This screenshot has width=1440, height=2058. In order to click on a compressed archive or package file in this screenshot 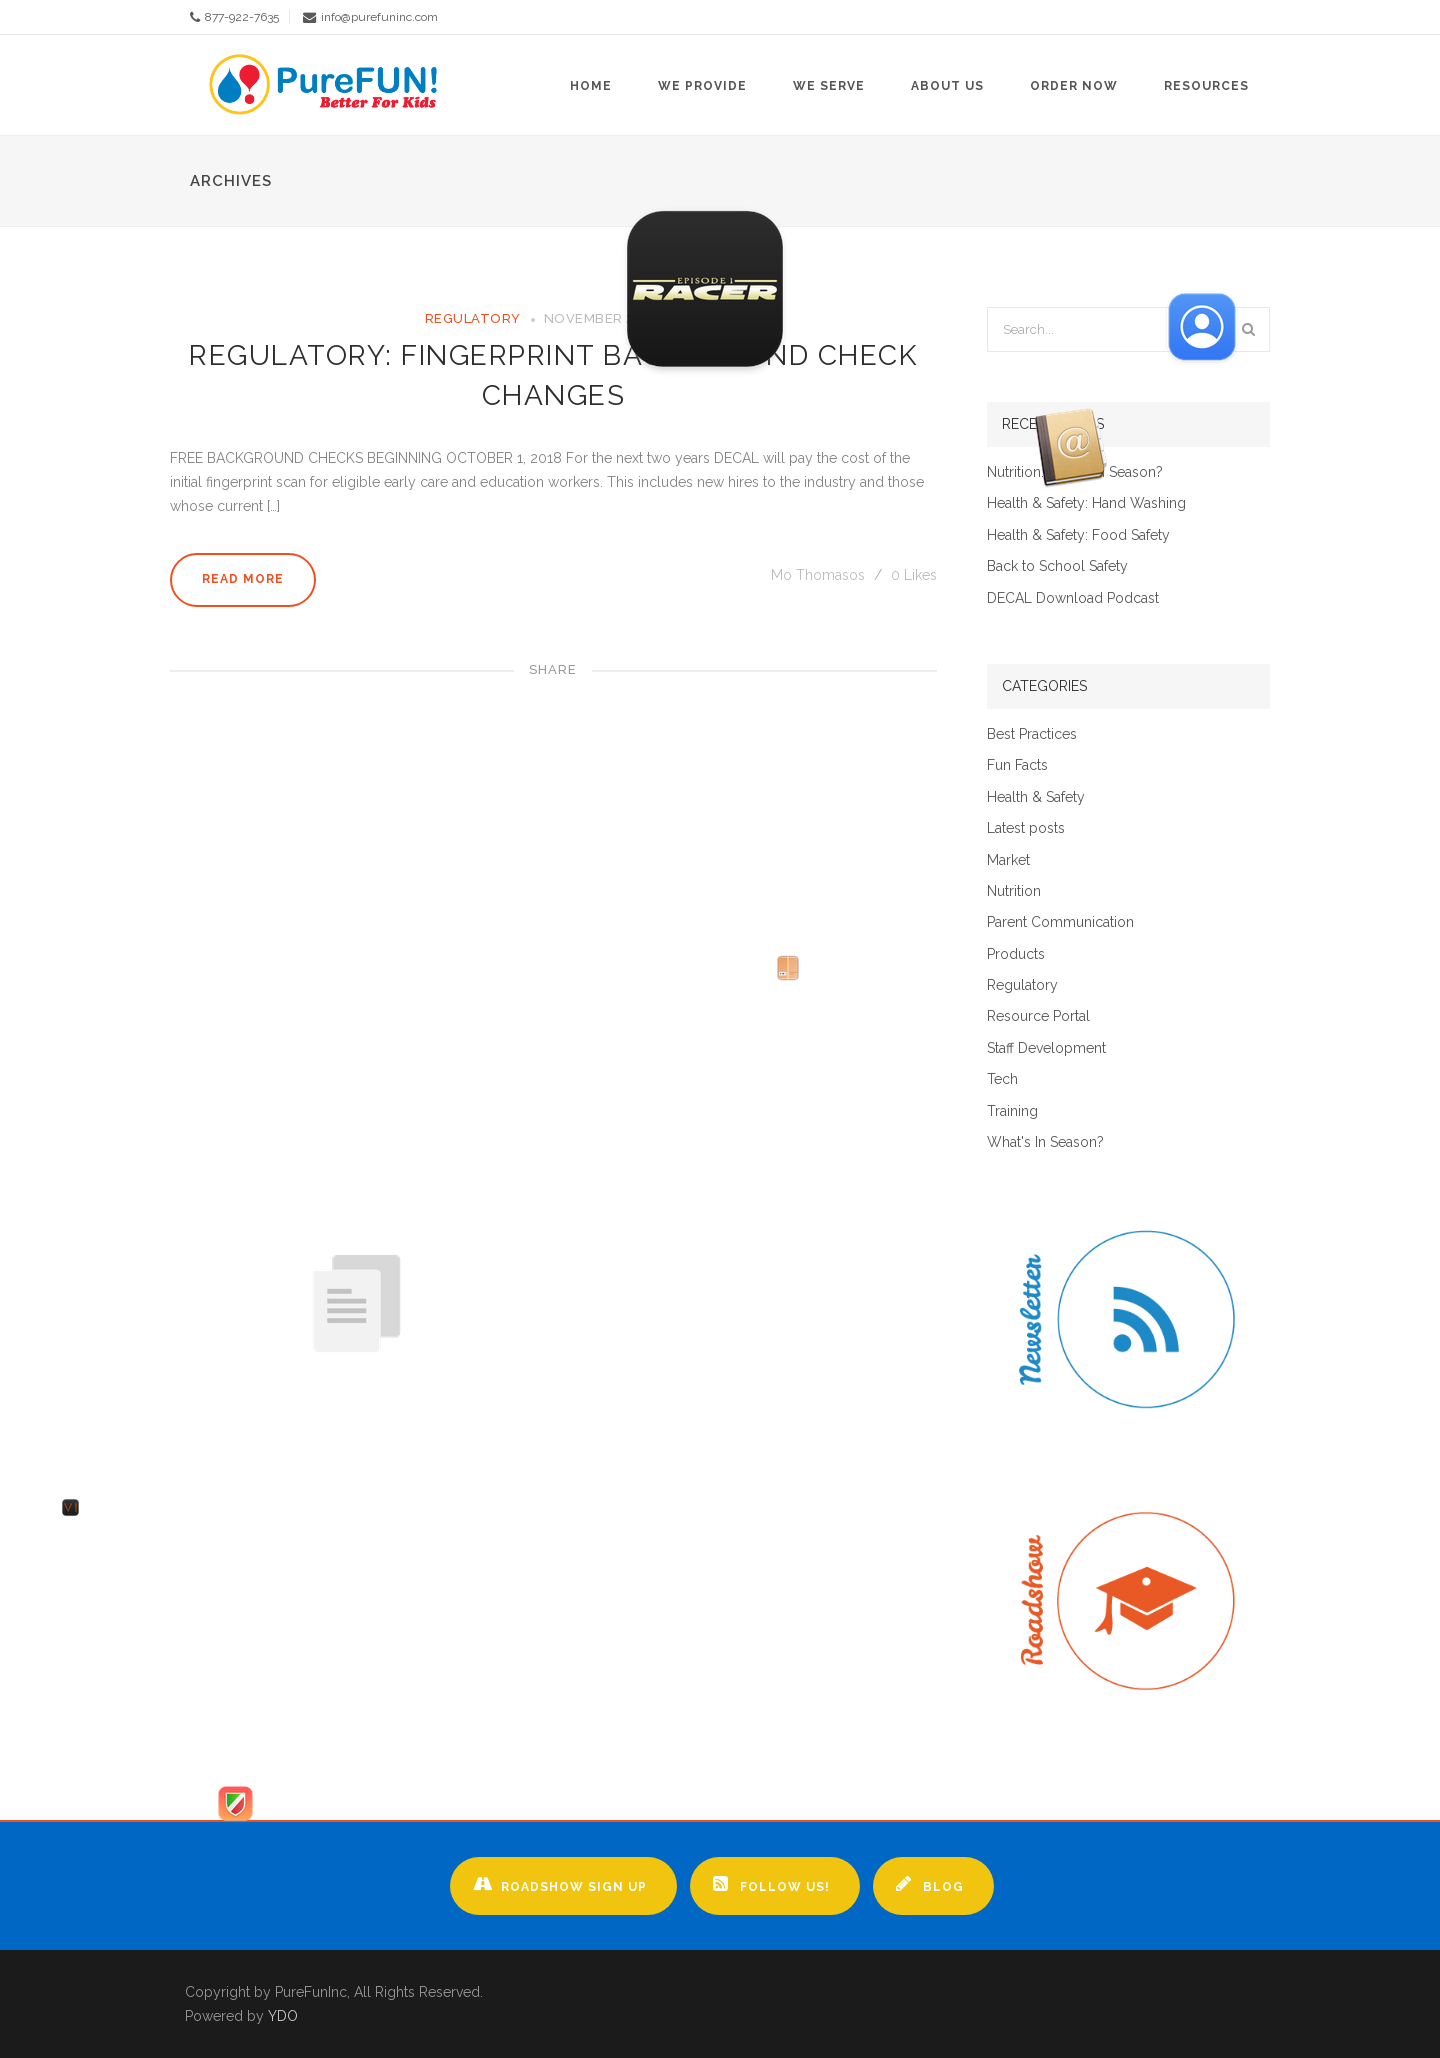, I will do `click(788, 968)`.